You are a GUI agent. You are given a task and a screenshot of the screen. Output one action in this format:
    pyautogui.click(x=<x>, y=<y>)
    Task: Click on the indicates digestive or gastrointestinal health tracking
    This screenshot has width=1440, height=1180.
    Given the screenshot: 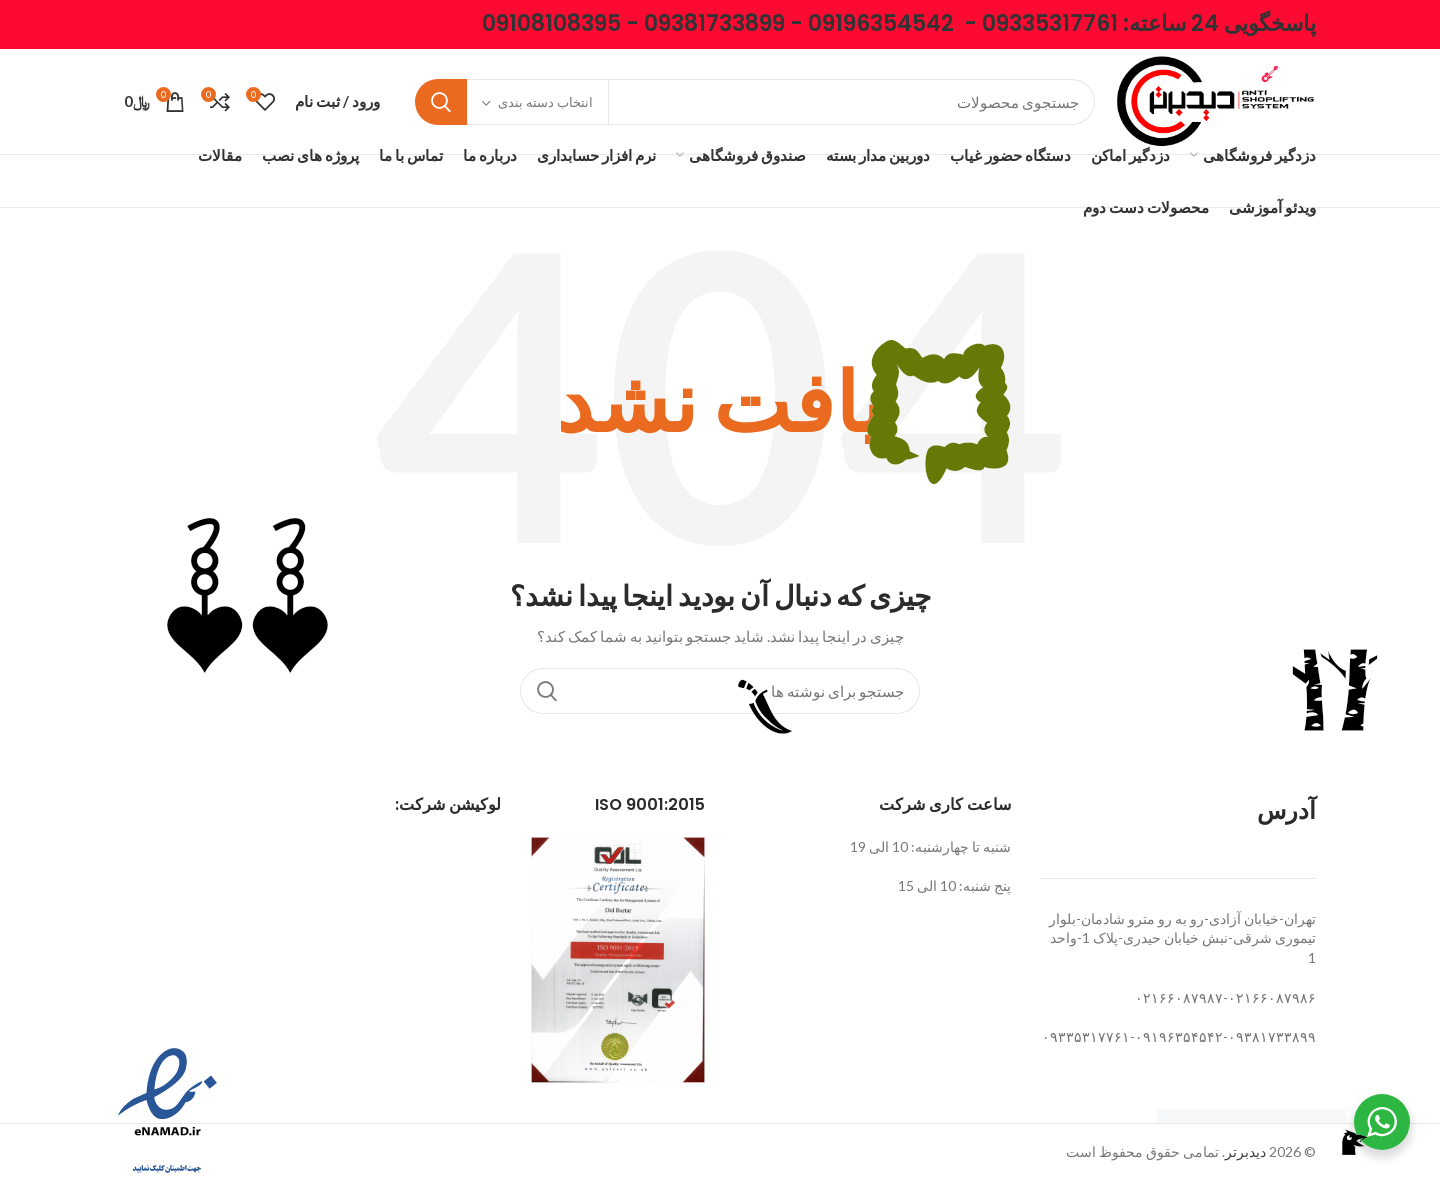 What is the action you would take?
    pyautogui.click(x=937, y=411)
    